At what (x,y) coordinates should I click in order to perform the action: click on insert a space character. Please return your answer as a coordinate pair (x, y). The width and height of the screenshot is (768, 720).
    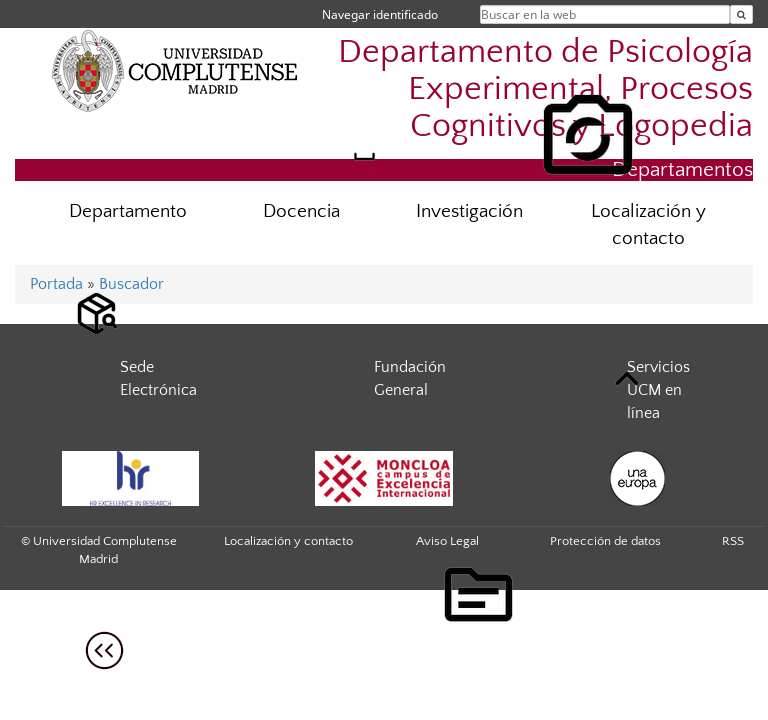
    Looking at the image, I should click on (364, 156).